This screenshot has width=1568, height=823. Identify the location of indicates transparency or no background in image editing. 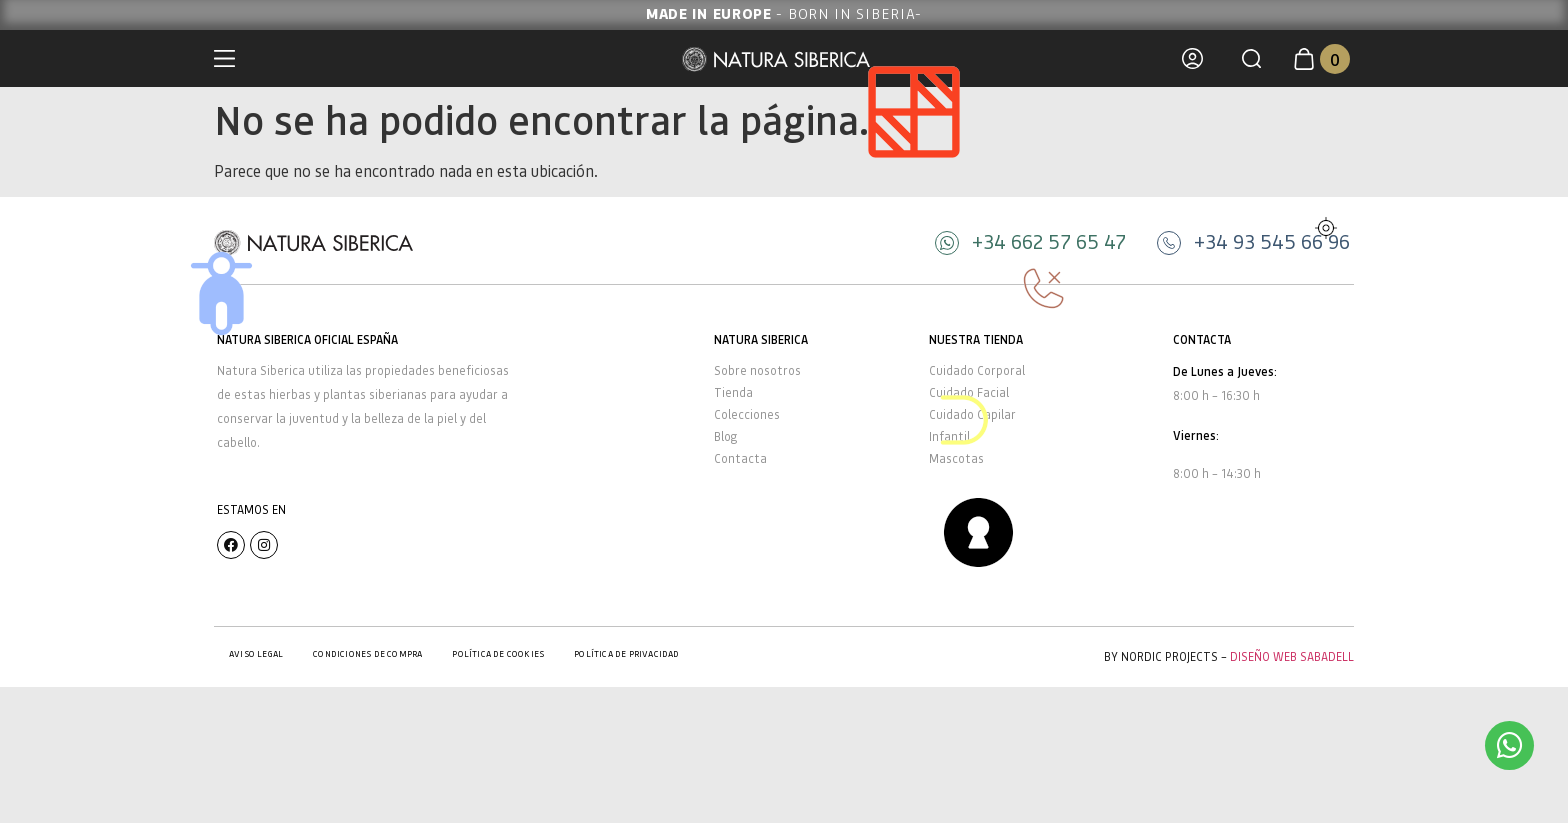
(914, 112).